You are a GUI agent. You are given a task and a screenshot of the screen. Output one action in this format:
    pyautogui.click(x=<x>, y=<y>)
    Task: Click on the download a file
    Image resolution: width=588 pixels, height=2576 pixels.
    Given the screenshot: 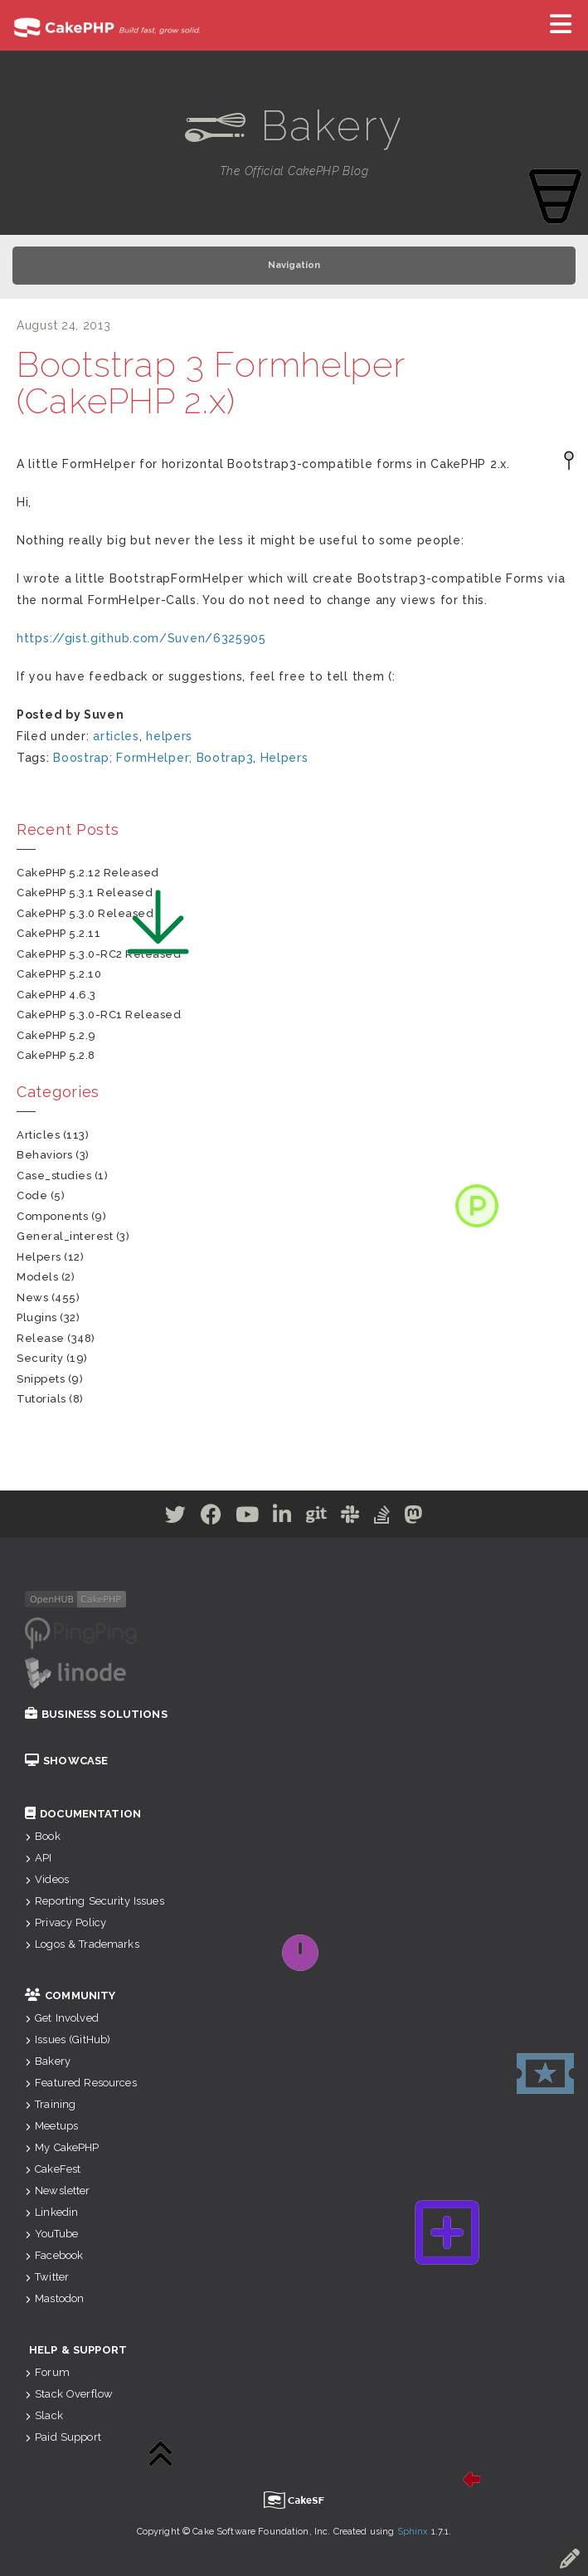 What is the action you would take?
    pyautogui.click(x=158, y=923)
    